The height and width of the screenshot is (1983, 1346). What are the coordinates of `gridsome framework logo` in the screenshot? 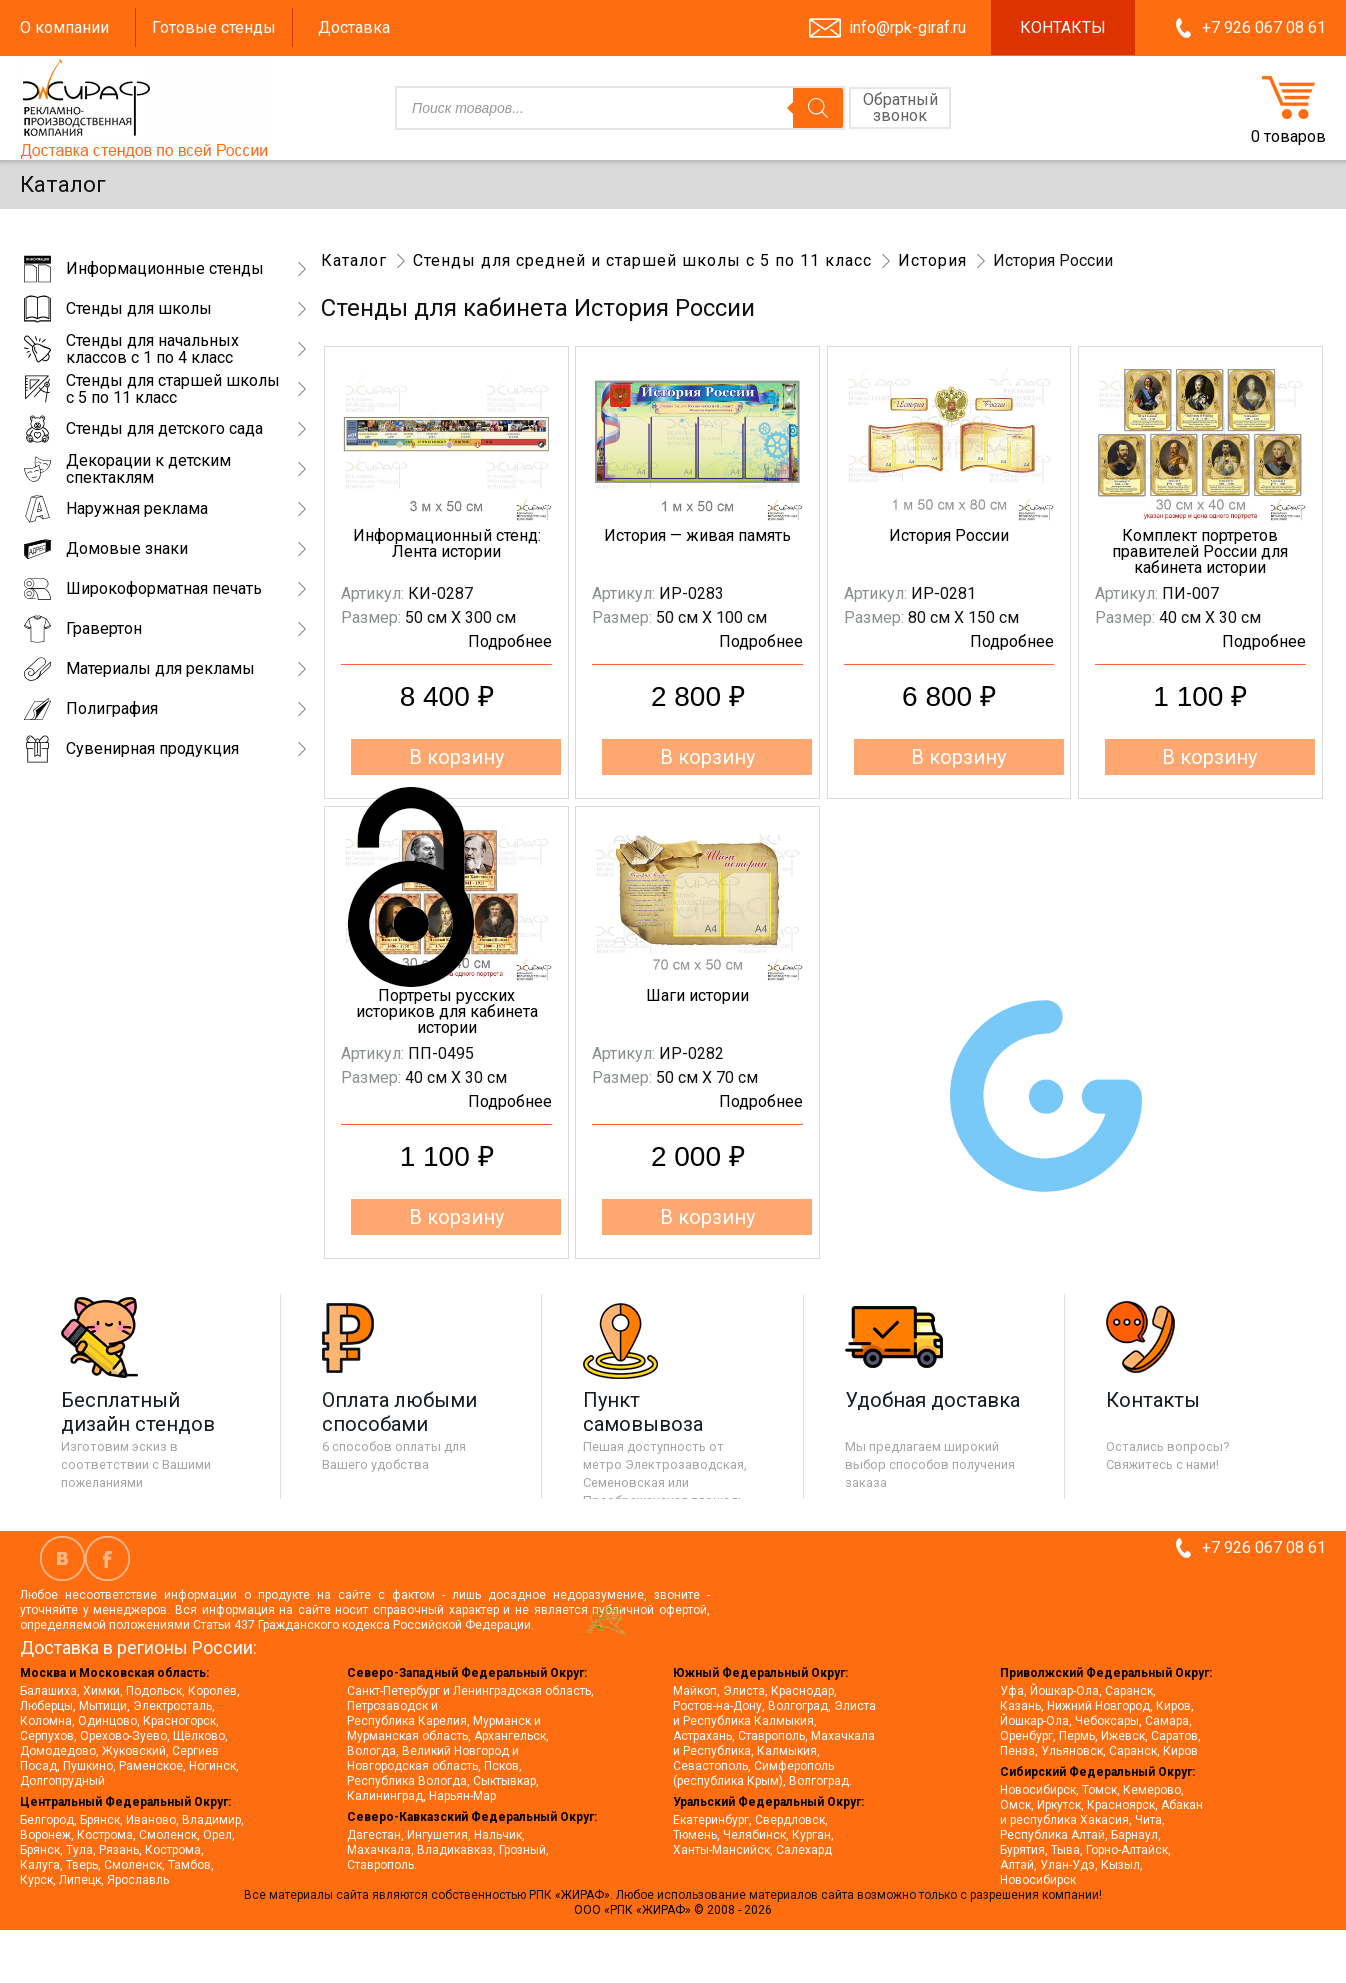 It's located at (1046, 1096).